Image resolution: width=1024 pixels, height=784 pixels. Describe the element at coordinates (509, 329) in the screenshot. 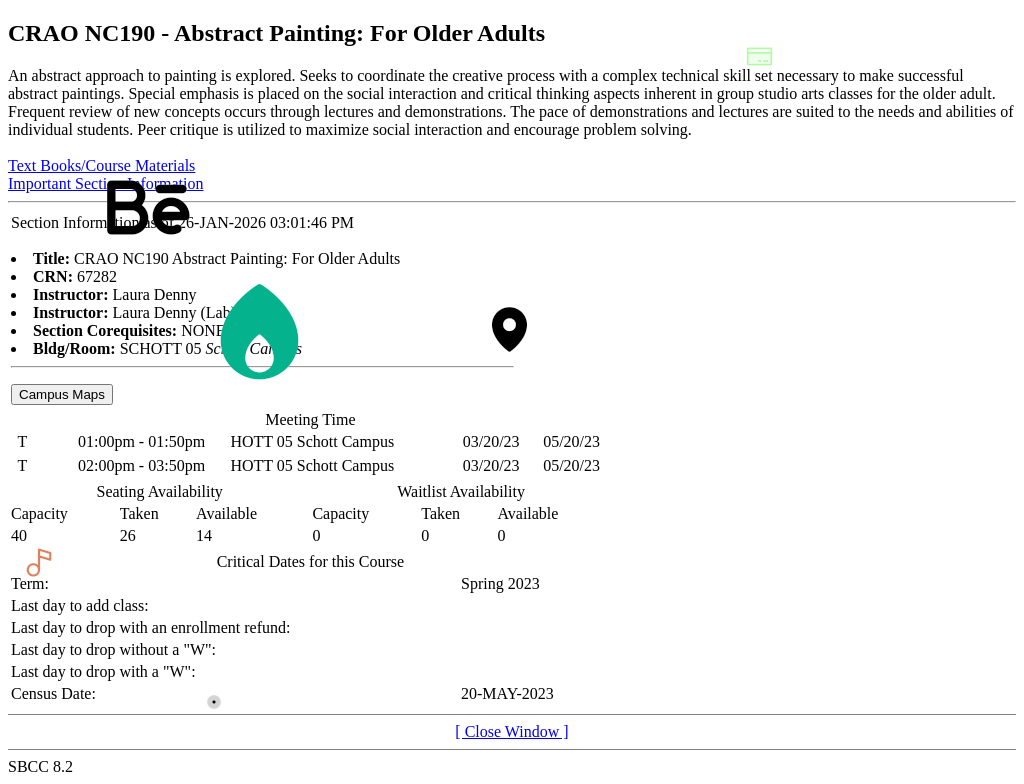

I see `view location on map` at that location.